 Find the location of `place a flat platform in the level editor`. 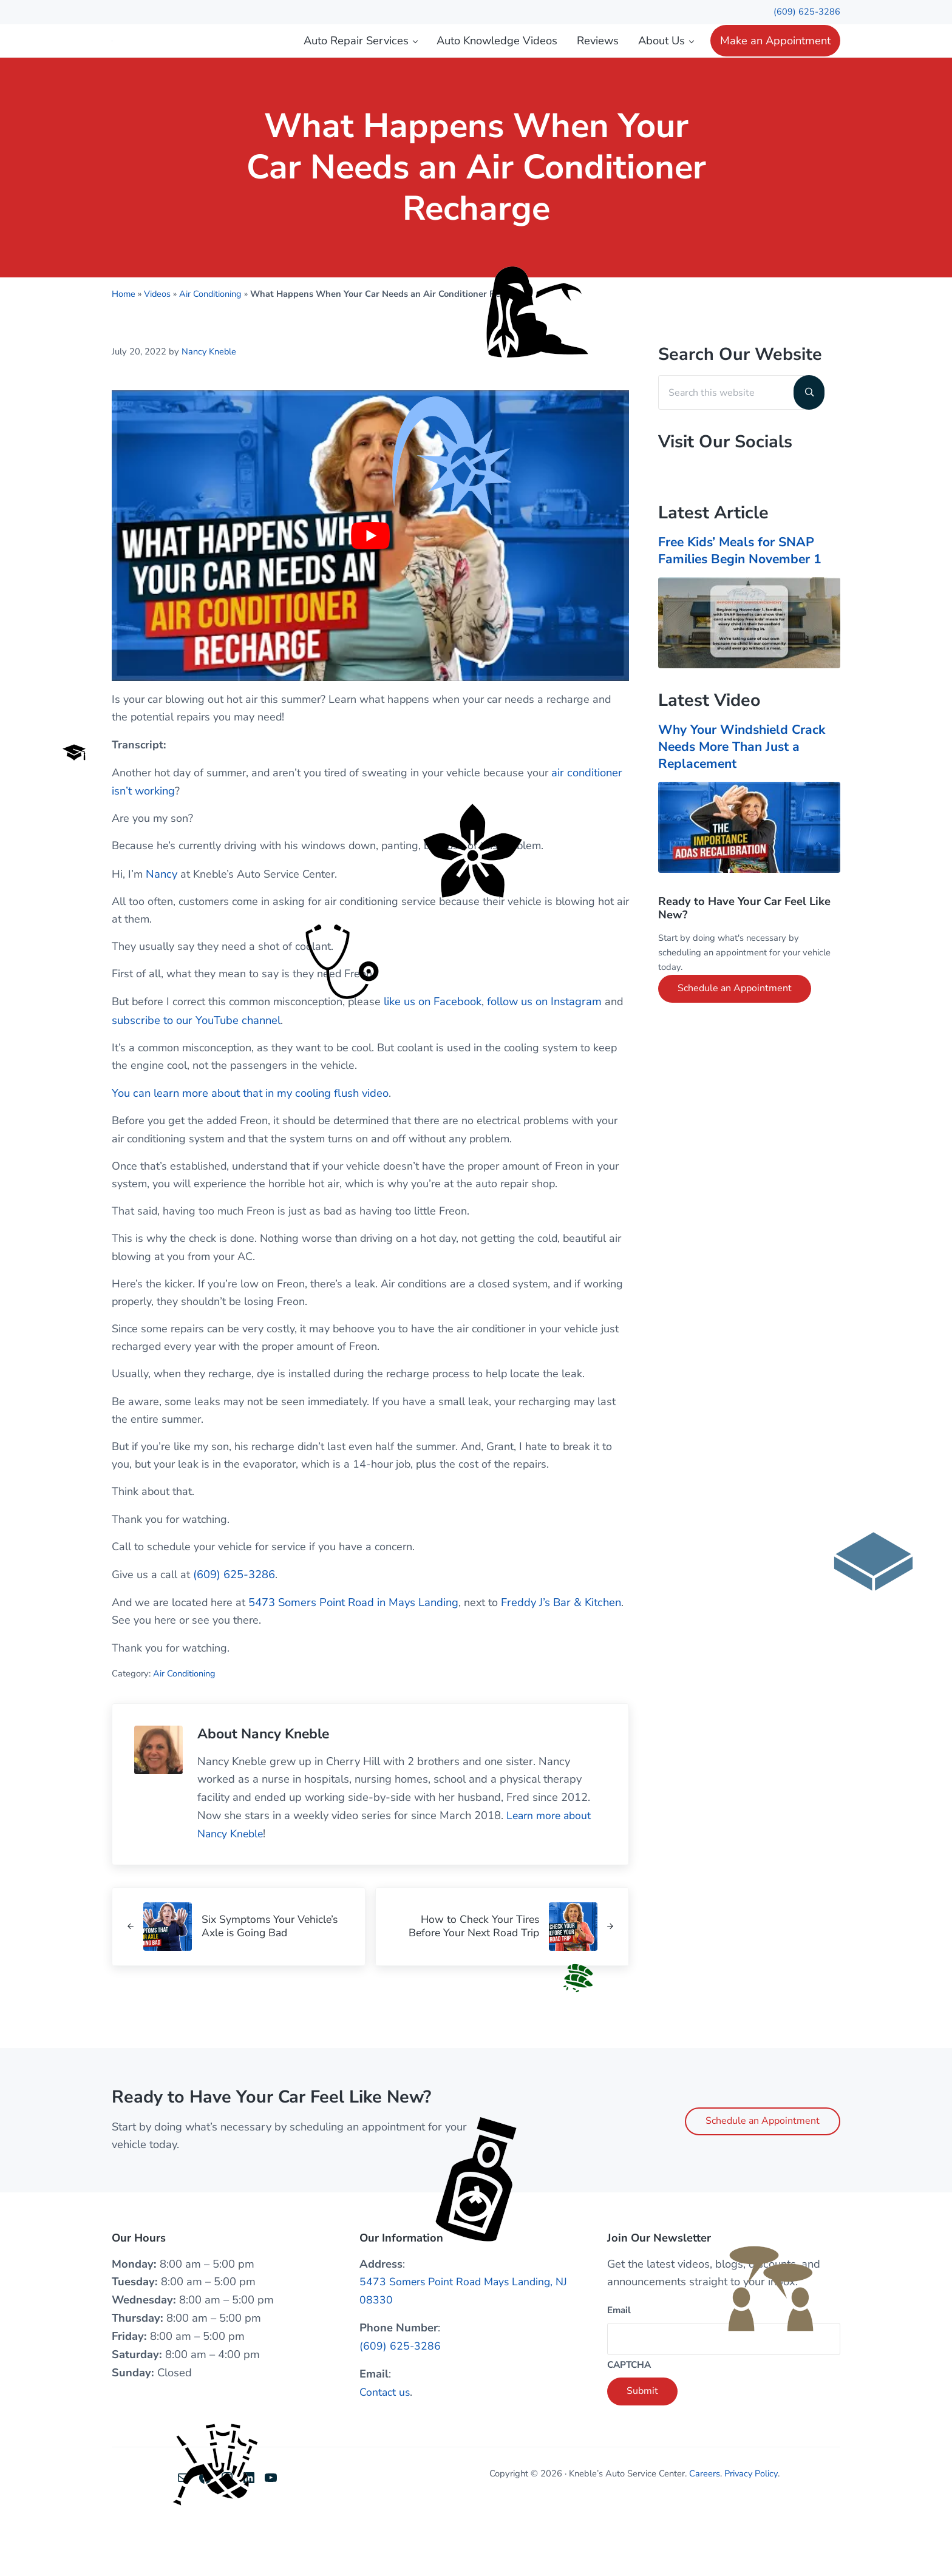

place a flat platform in the level editor is located at coordinates (873, 1561).